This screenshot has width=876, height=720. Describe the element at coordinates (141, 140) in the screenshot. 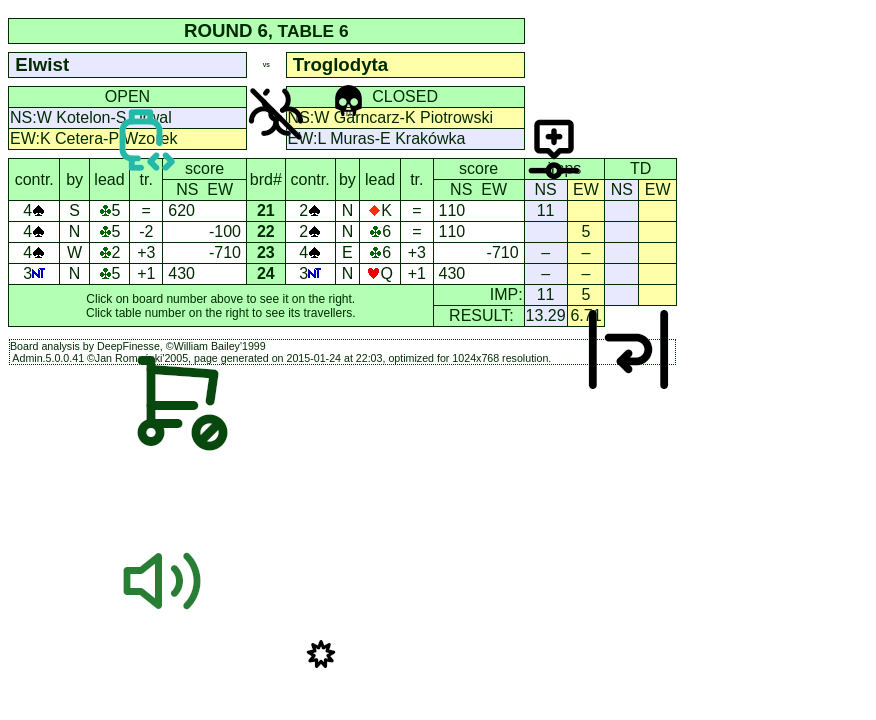

I see `access developer tools for smartwatch` at that location.